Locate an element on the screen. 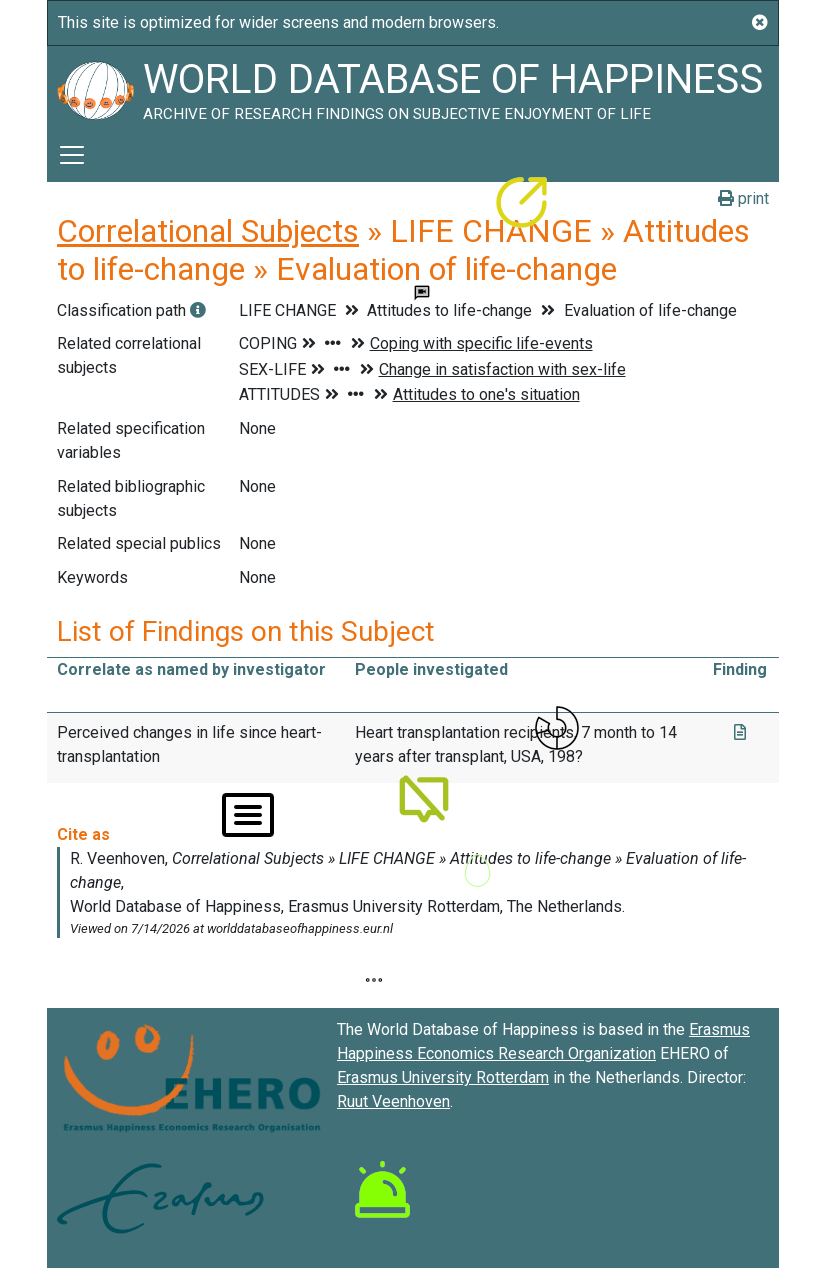 The height and width of the screenshot is (1268, 826). indicates an active alert or emergency notification is located at coordinates (382, 1194).